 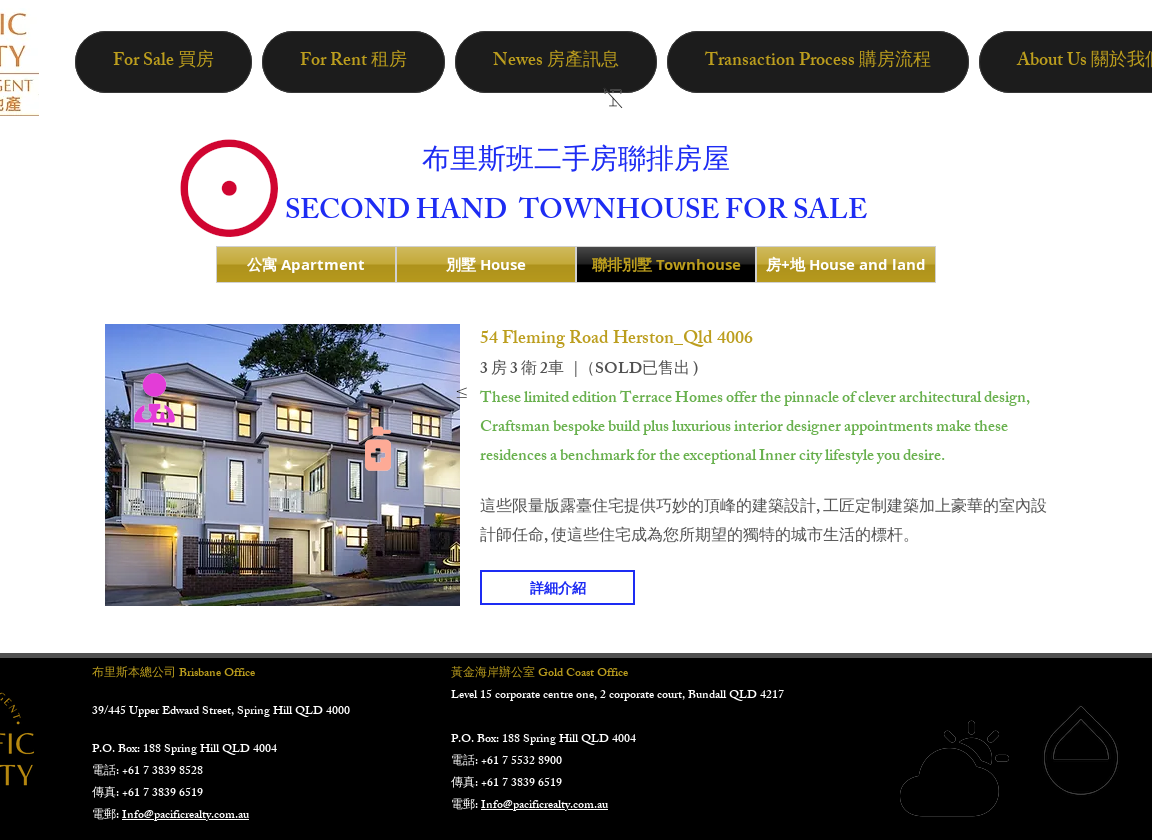 What do you see at coordinates (154, 397) in the screenshot?
I see `view doctor or medical professional profile` at bounding box center [154, 397].